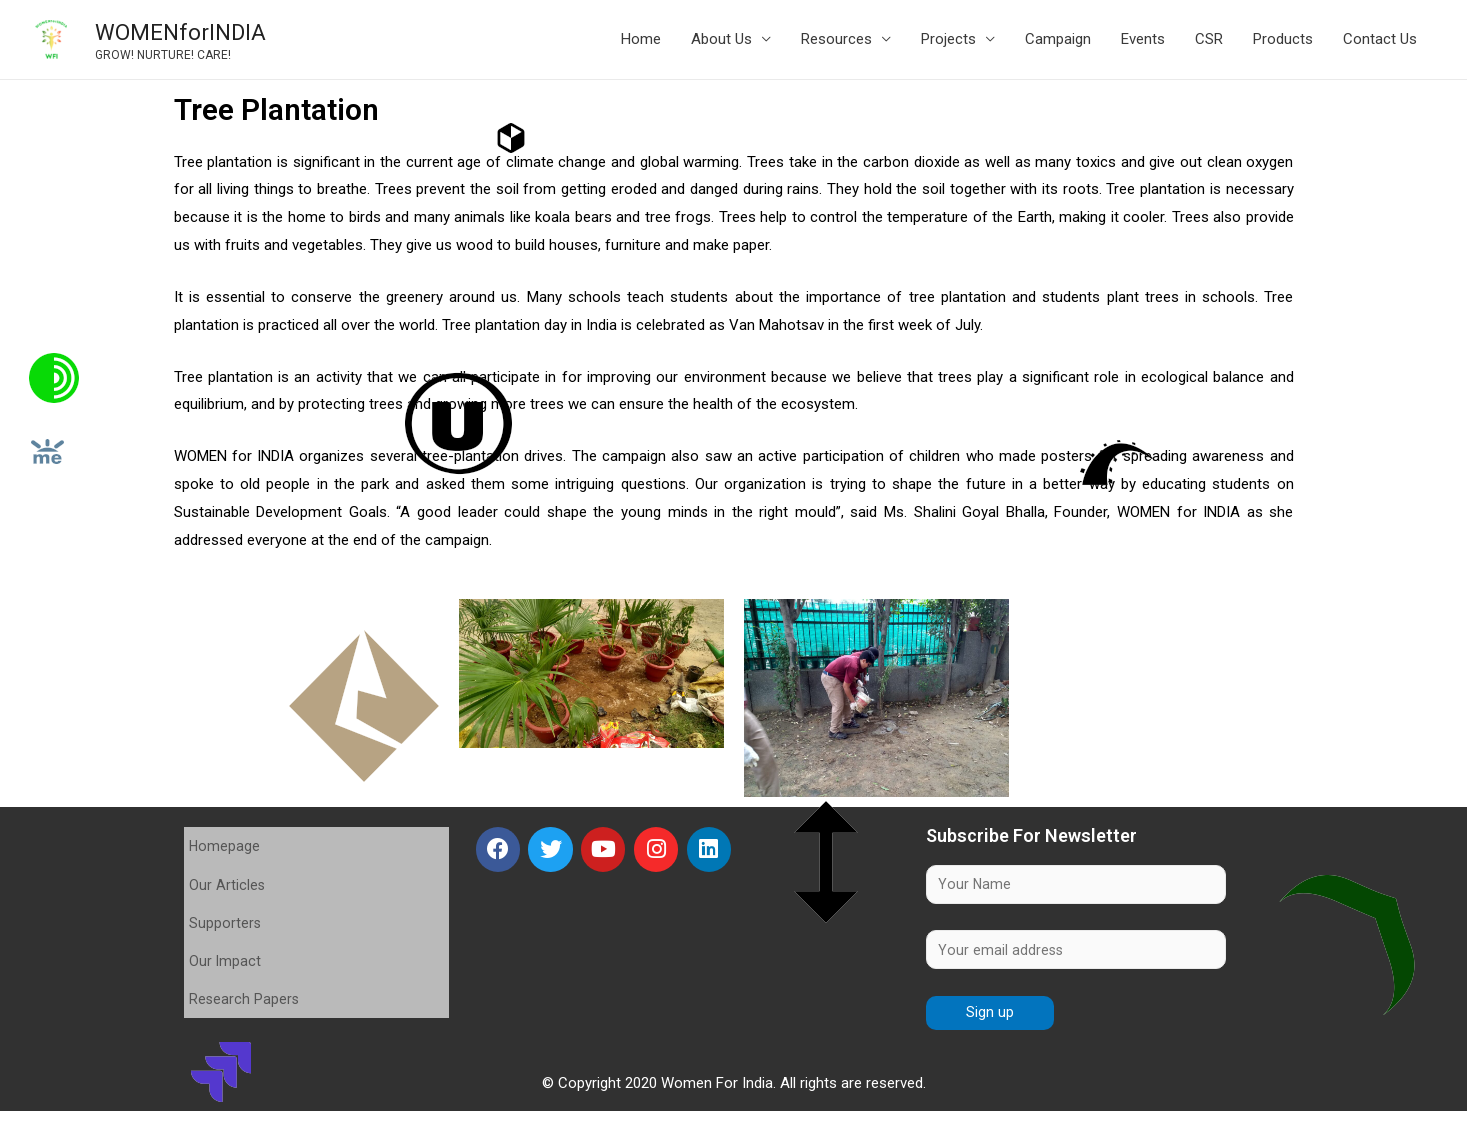  What do you see at coordinates (221, 1072) in the screenshot?
I see `open Jira project management` at bounding box center [221, 1072].